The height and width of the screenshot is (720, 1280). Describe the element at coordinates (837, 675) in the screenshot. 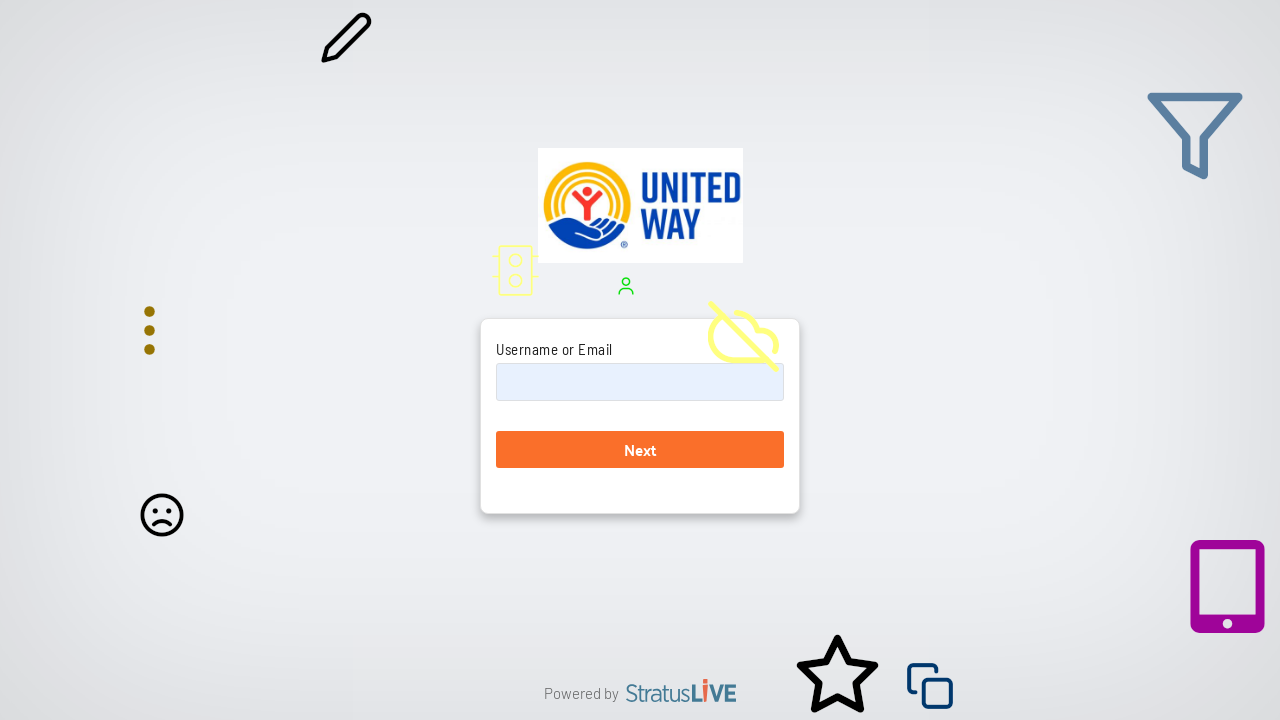

I see `add item to favorites` at that location.